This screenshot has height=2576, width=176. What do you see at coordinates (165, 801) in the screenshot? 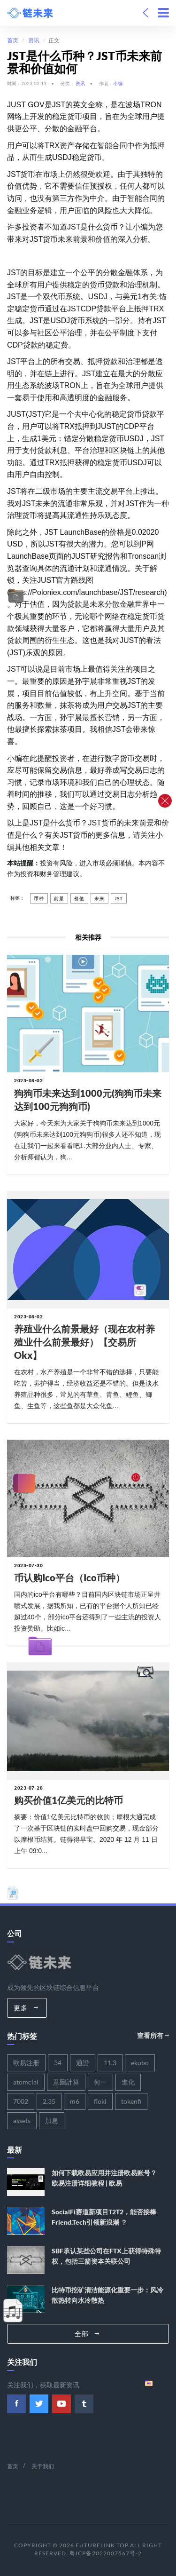
I see `indicates an Insync synchronization error` at bounding box center [165, 801].